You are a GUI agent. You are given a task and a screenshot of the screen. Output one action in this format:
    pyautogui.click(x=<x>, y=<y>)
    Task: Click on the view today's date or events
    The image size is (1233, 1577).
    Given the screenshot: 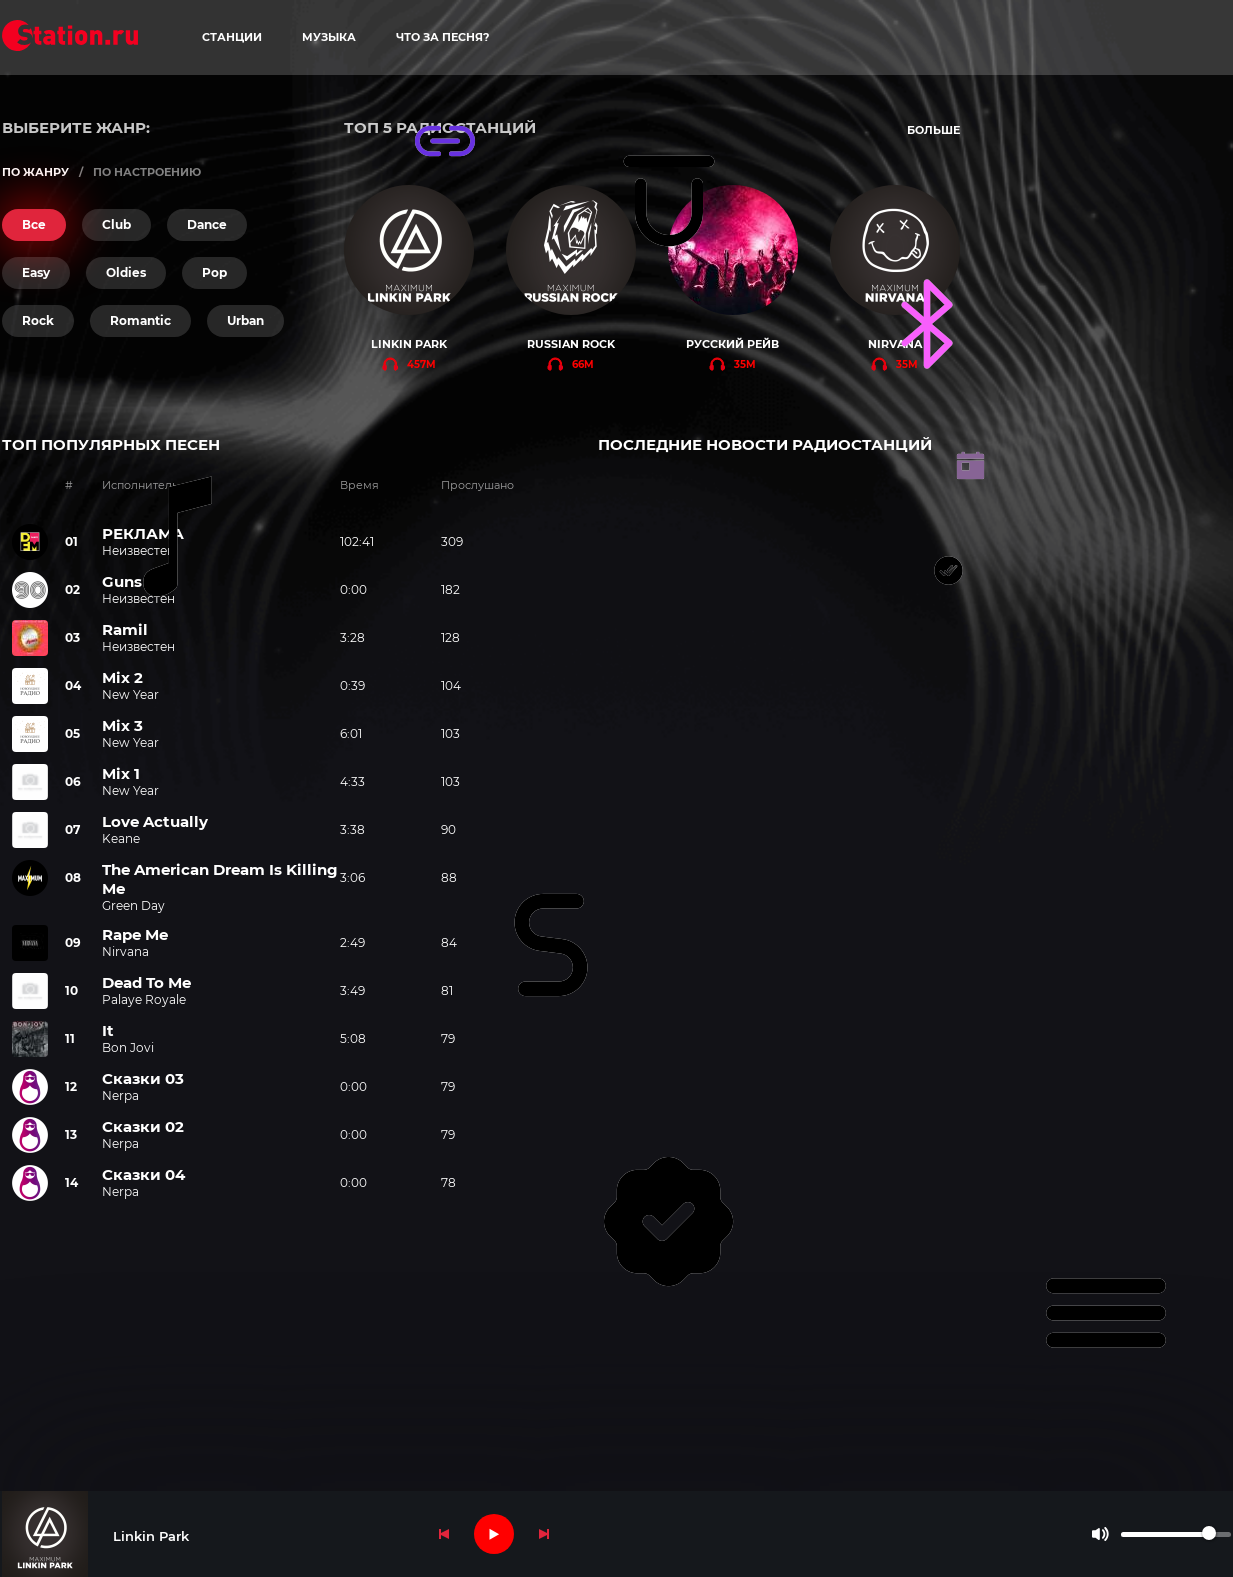 What is the action you would take?
    pyautogui.click(x=970, y=465)
    